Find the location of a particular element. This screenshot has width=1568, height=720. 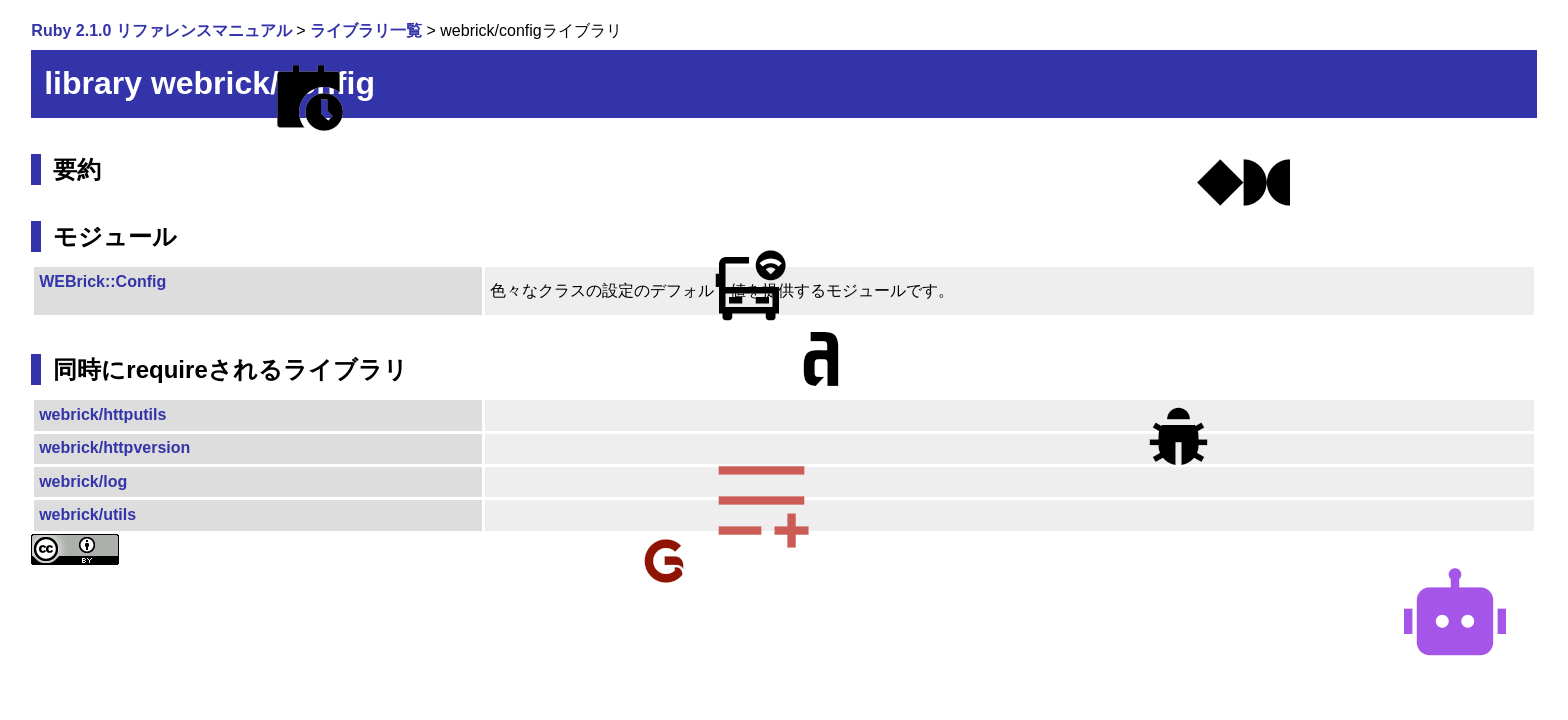

innosoft company logo is located at coordinates (1243, 182).